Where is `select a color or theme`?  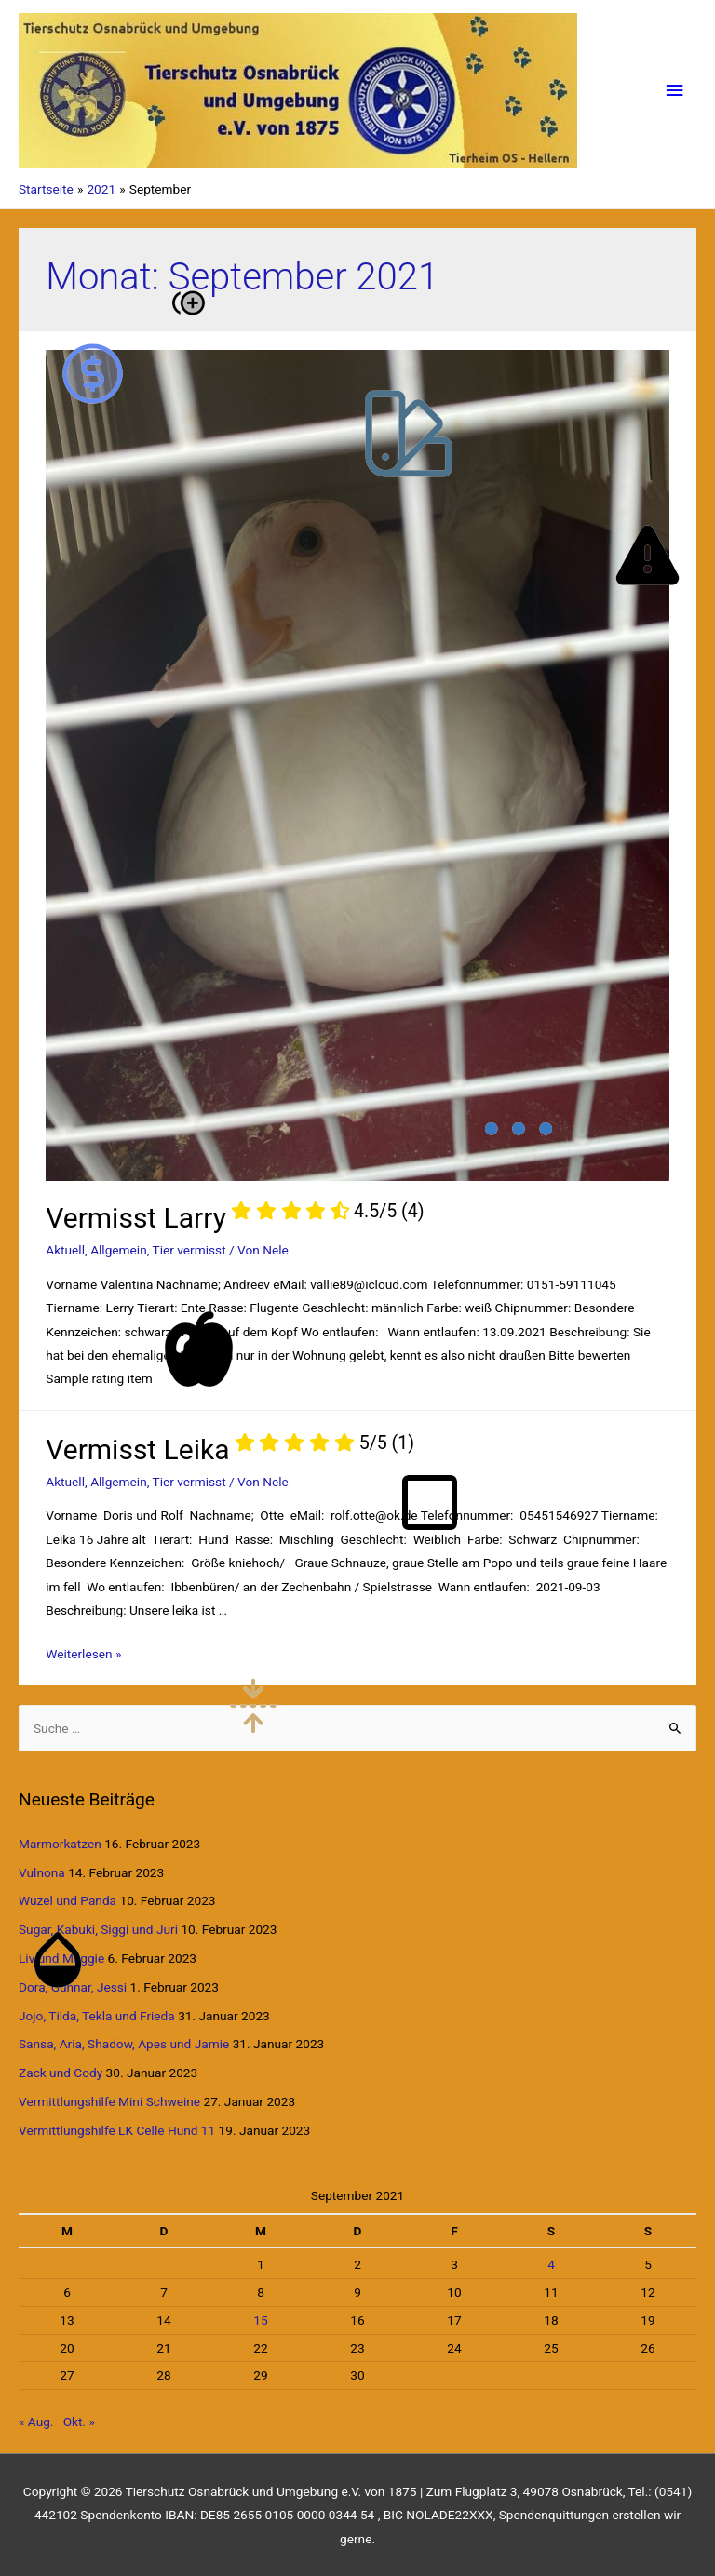
select a color or theme is located at coordinates (409, 434).